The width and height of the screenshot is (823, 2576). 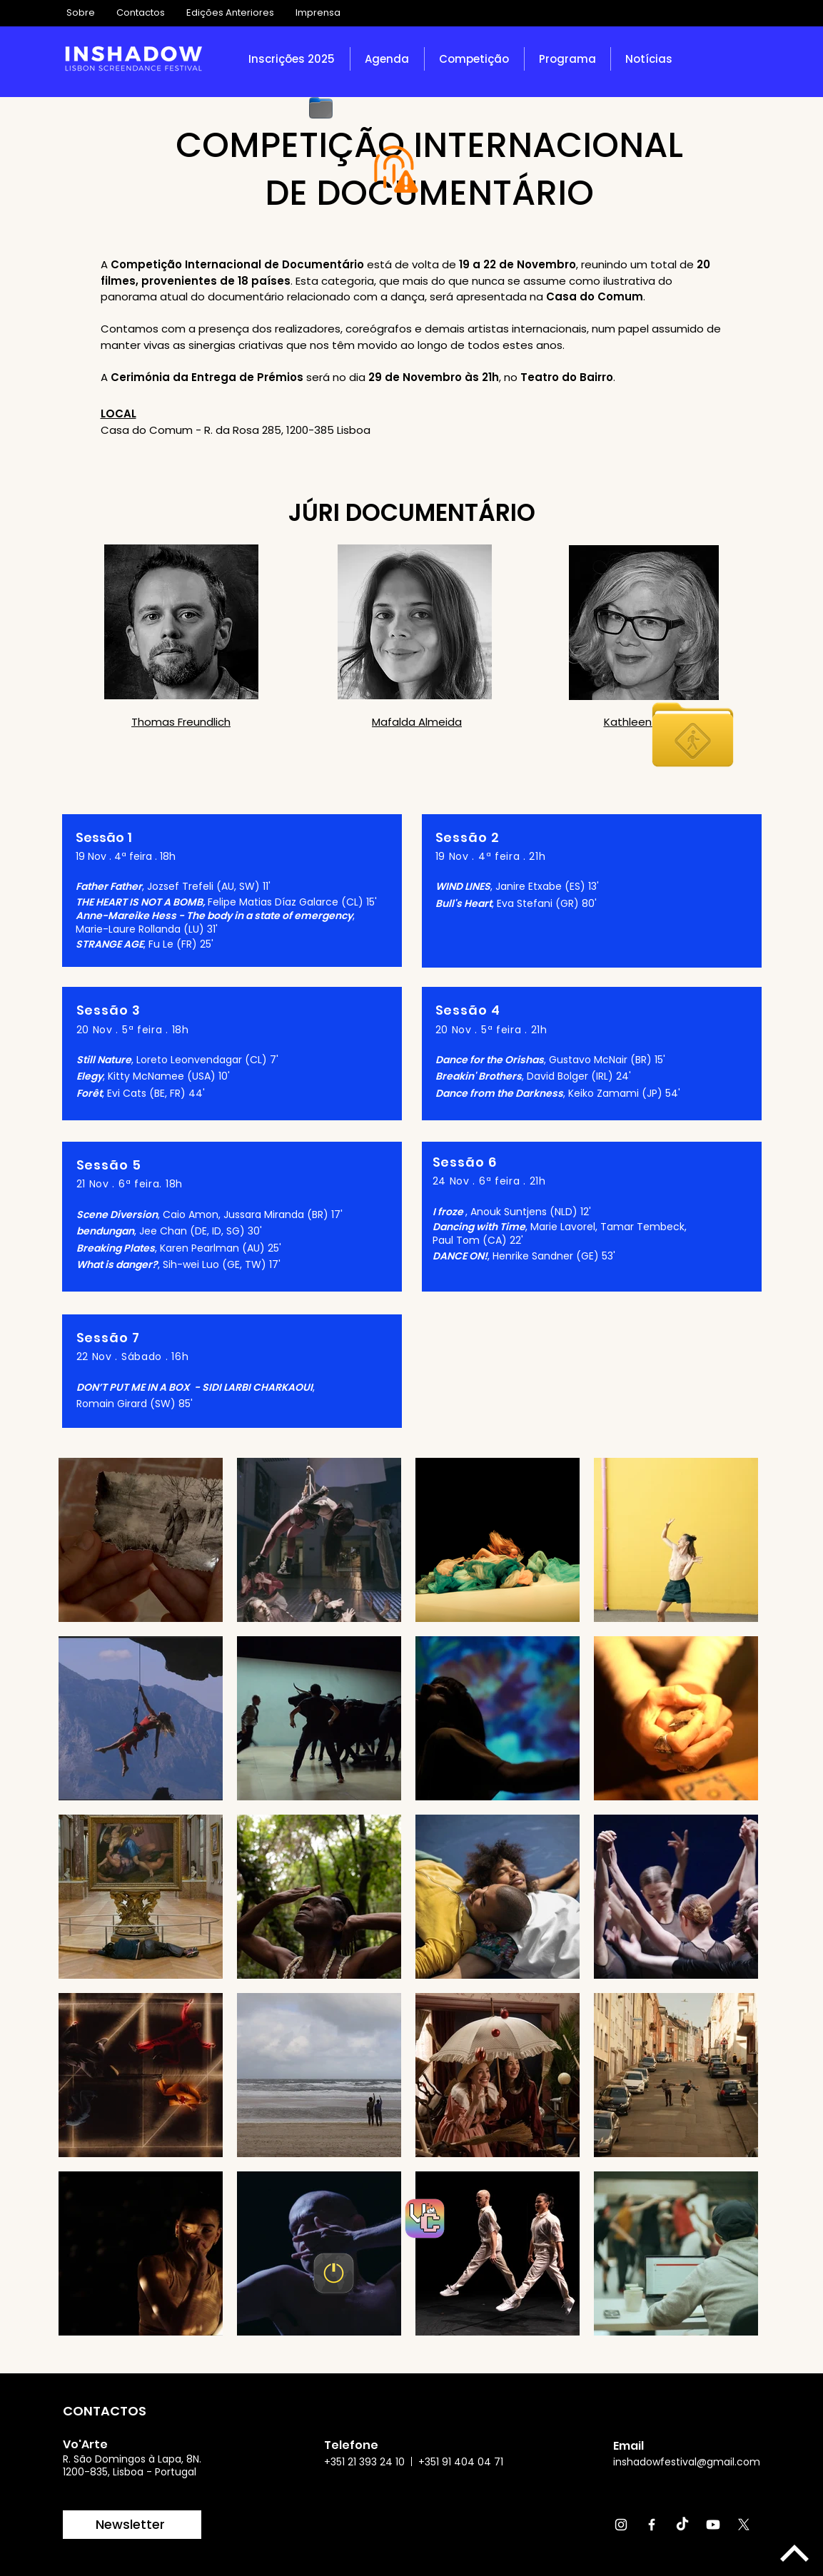 What do you see at coordinates (692, 734) in the screenshot?
I see `access the public folder for shared files` at bounding box center [692, 734].